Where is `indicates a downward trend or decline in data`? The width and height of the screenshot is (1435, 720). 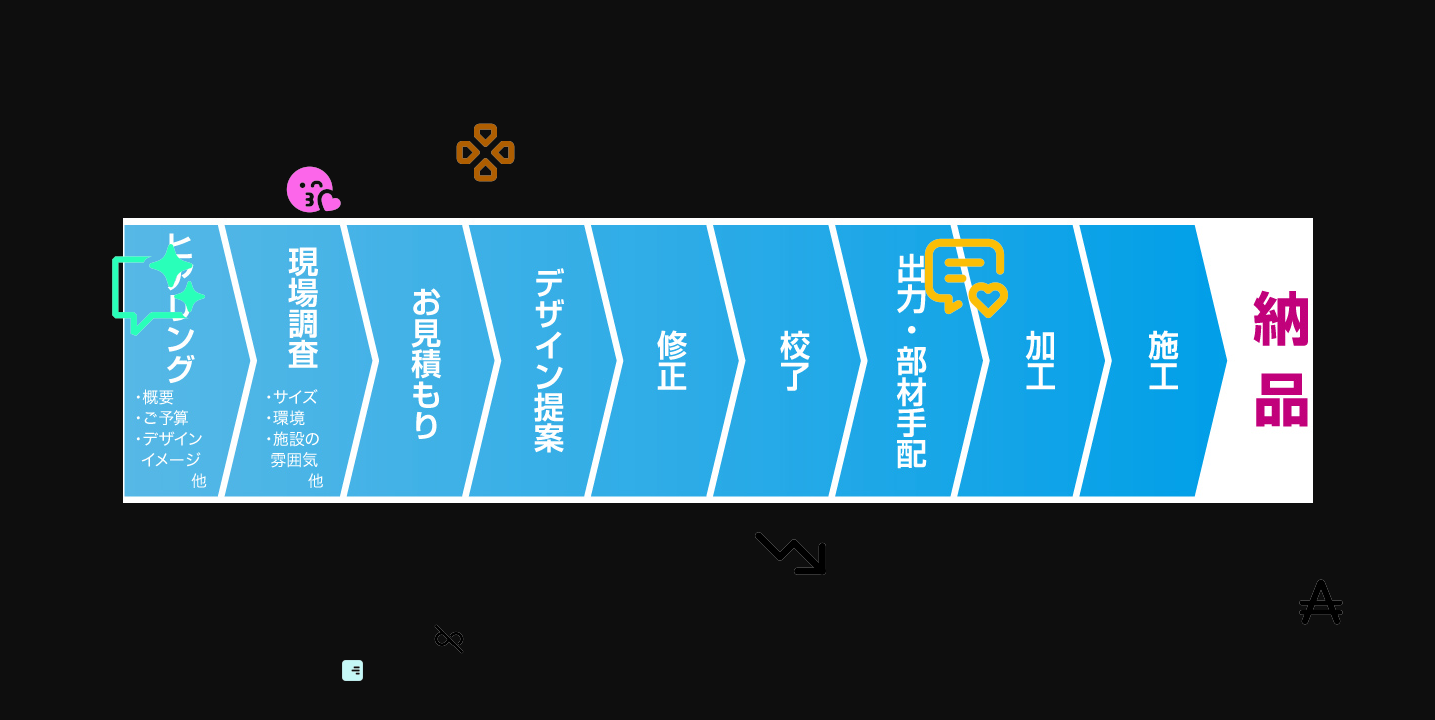 indicates a downward trend or decline in data is located at coordinates (790, 553).